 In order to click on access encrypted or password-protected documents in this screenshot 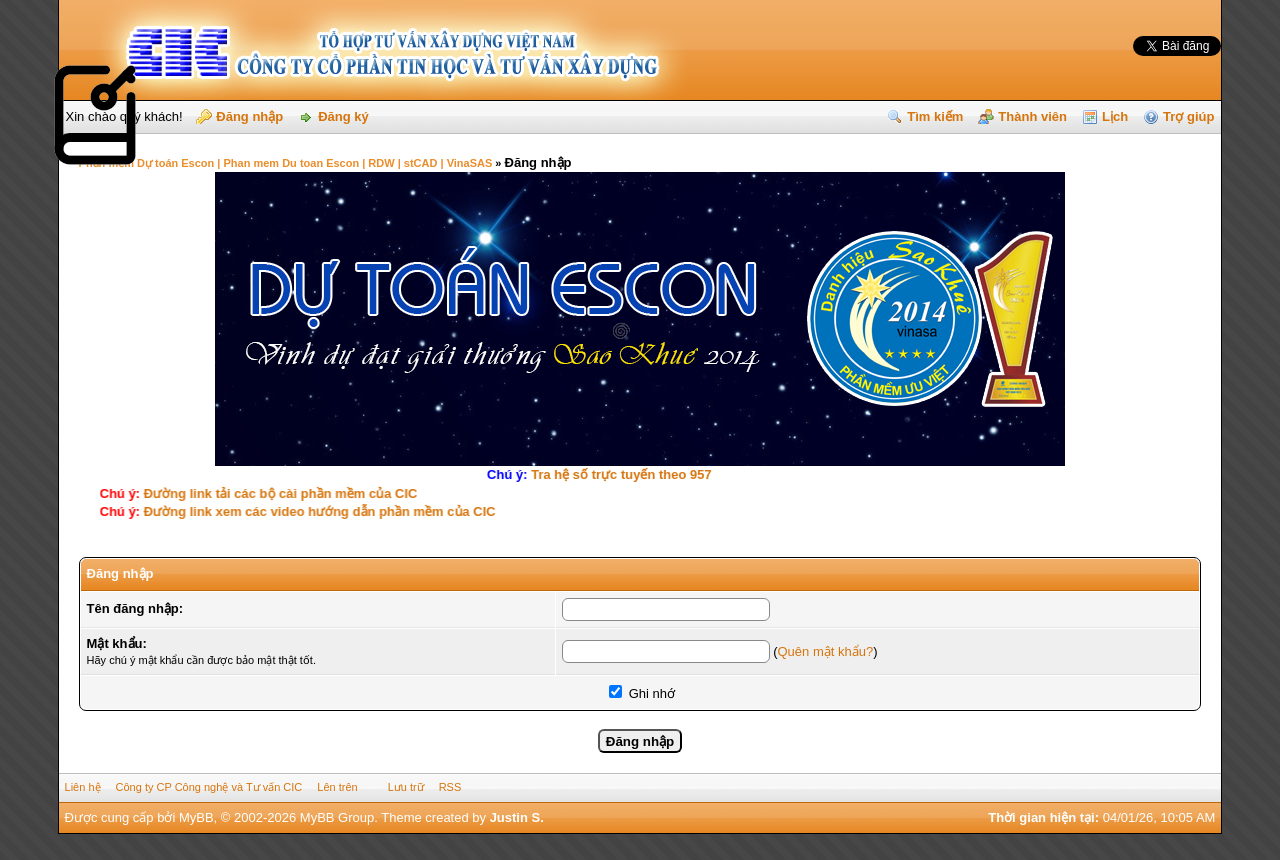, I will do `click(95, 115)`.